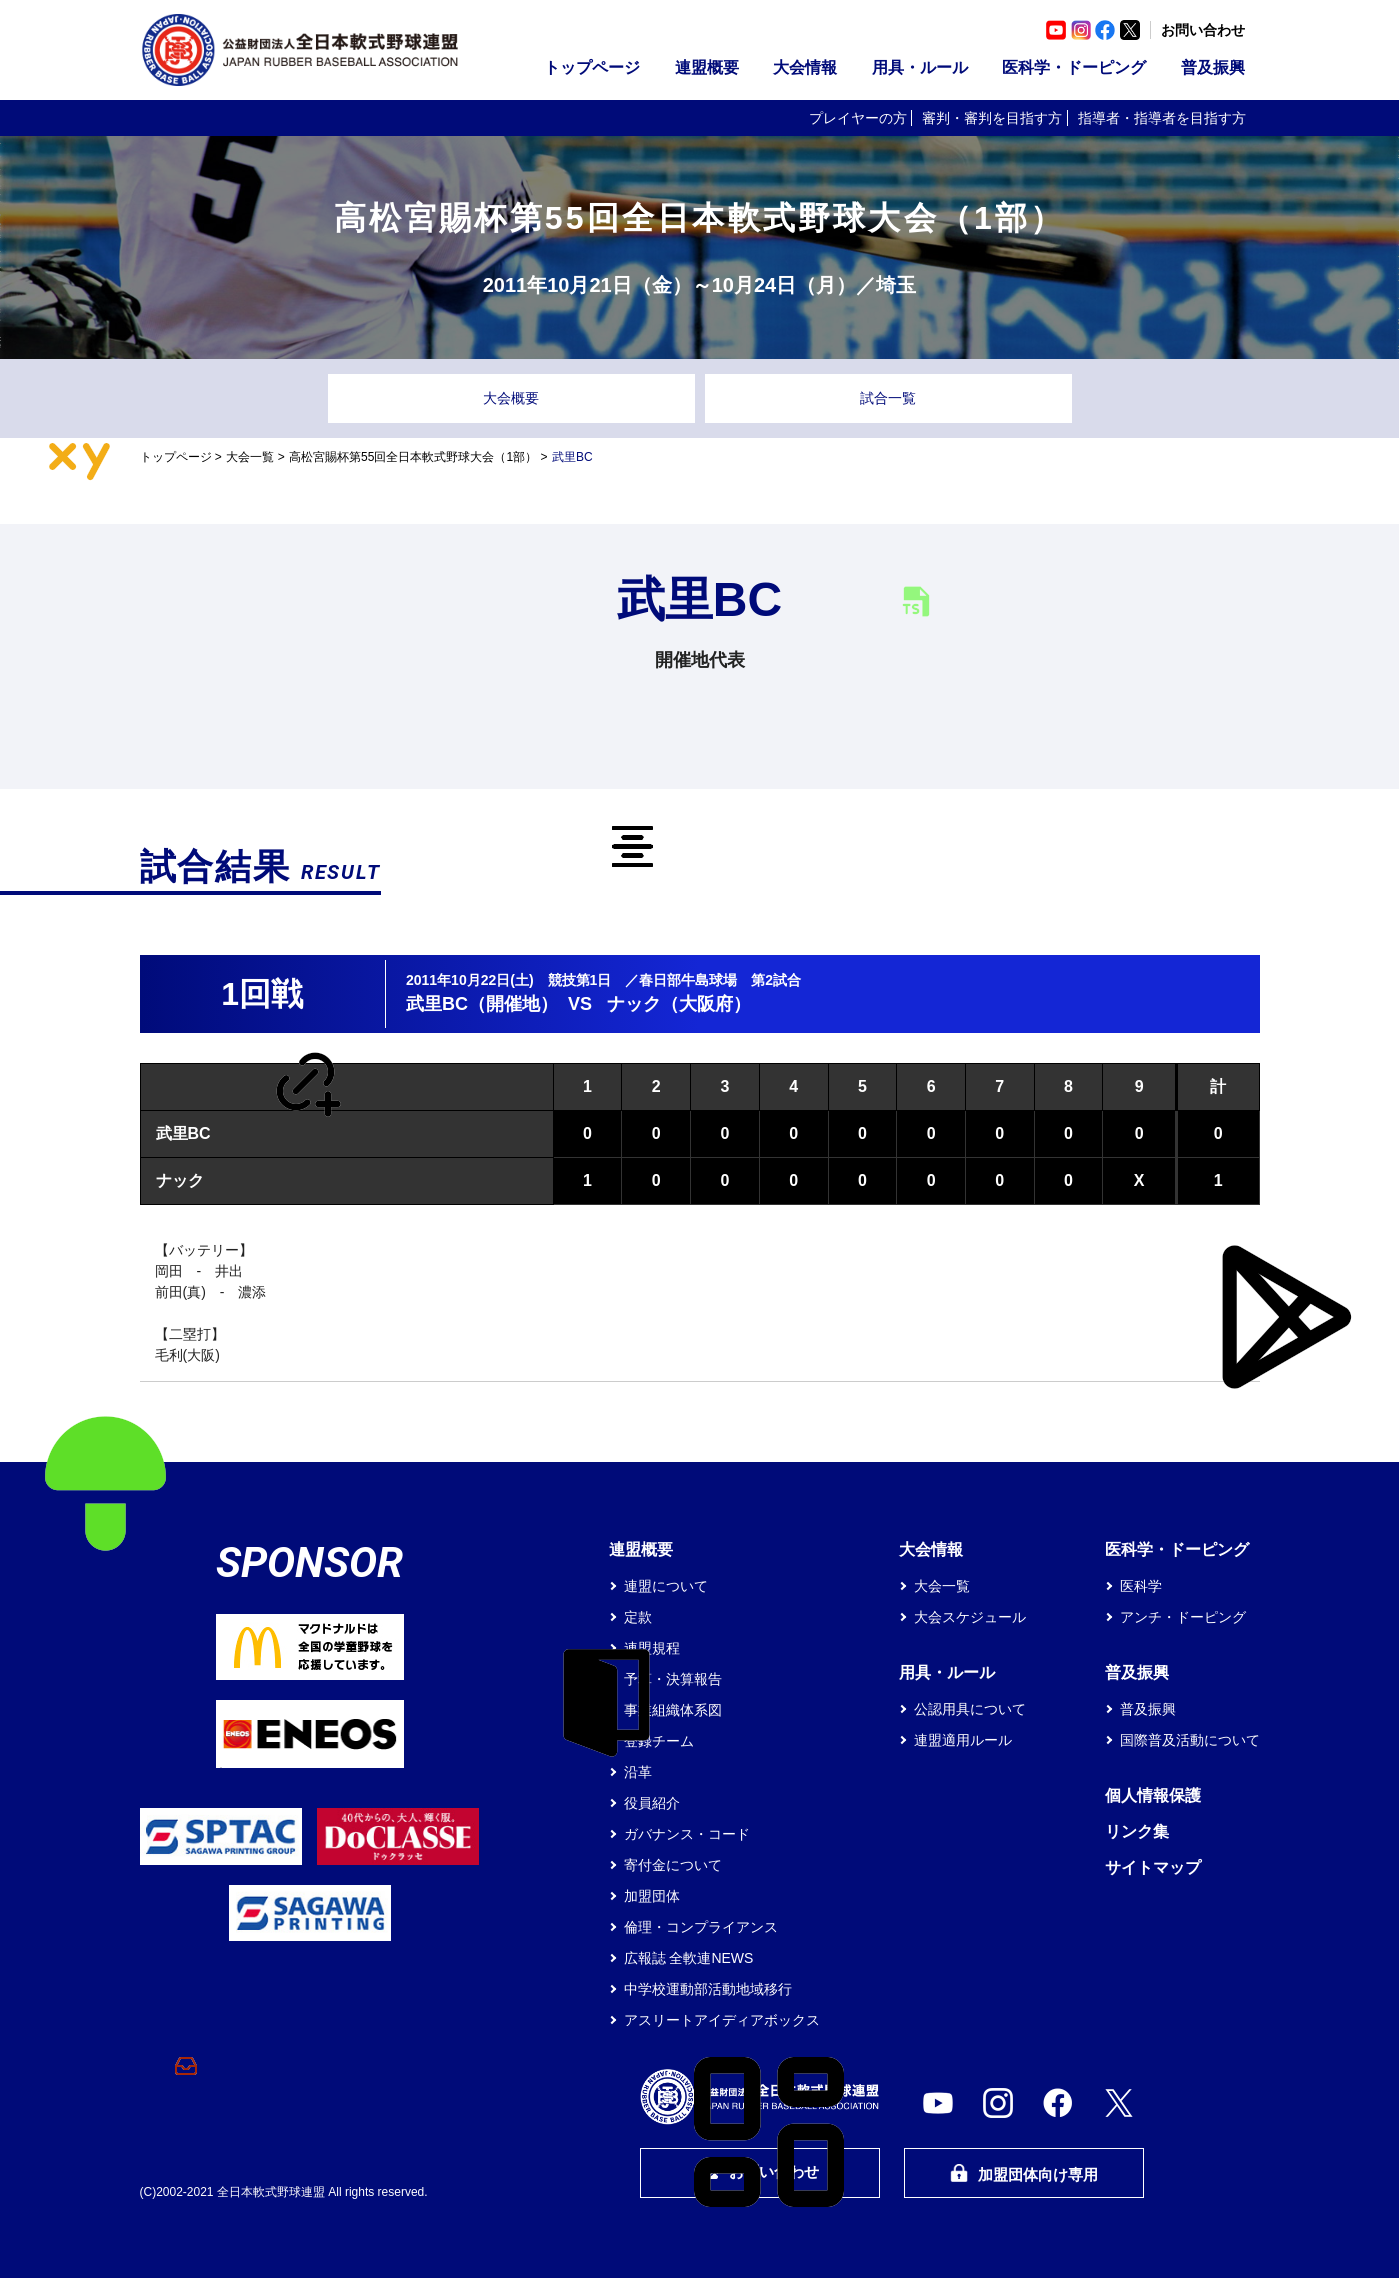 Image resolution: width=1399 pixels, height=2278 pixels. What do you see at coordinates (916, 601) in the screenshot?
I see `typescript file indicator` at bounding box center [916, 601].